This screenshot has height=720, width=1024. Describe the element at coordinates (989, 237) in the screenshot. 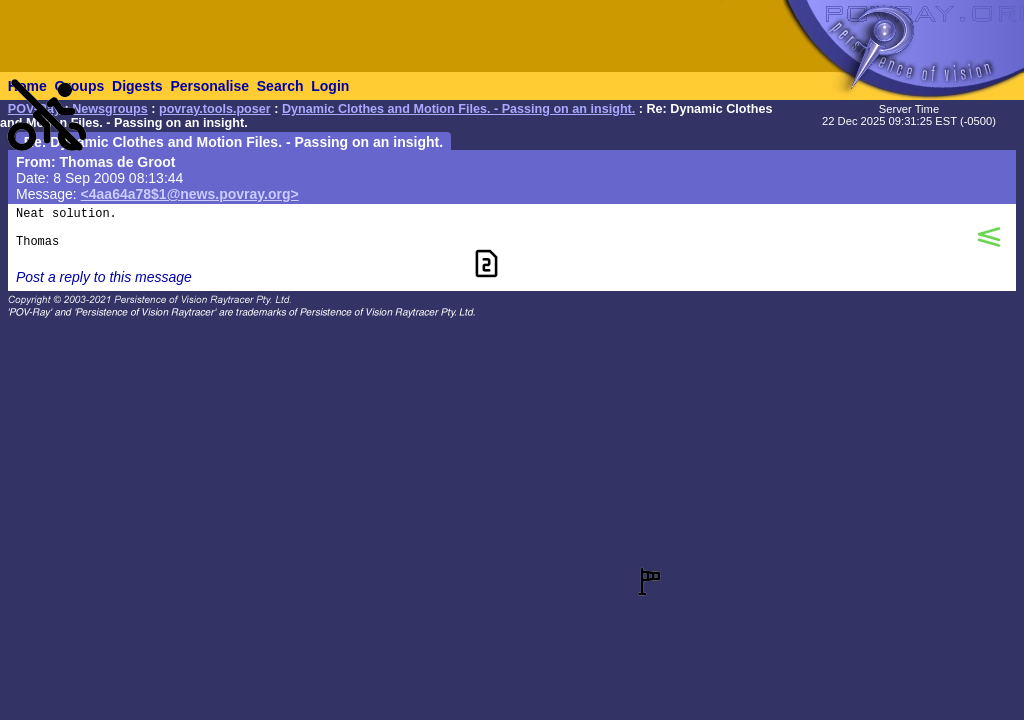

I see `less than or equal to mathematical operator` at that location.